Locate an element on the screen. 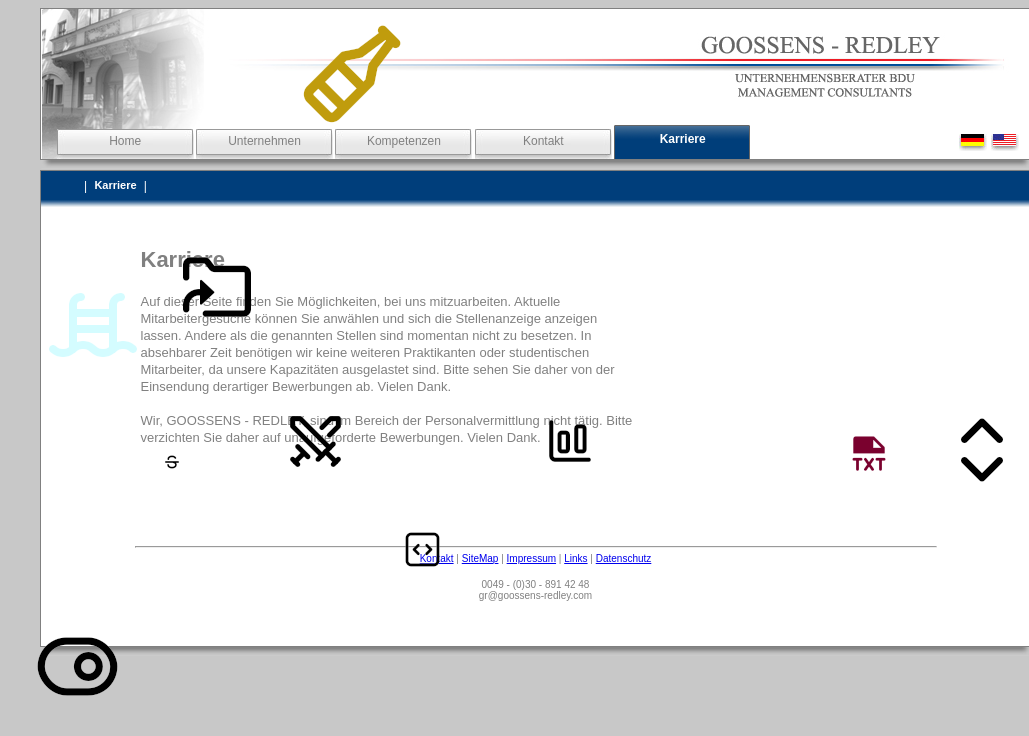 This screenshot has width=1029, height=736. browse bar or brewery options is located at coordinates (350, 75).